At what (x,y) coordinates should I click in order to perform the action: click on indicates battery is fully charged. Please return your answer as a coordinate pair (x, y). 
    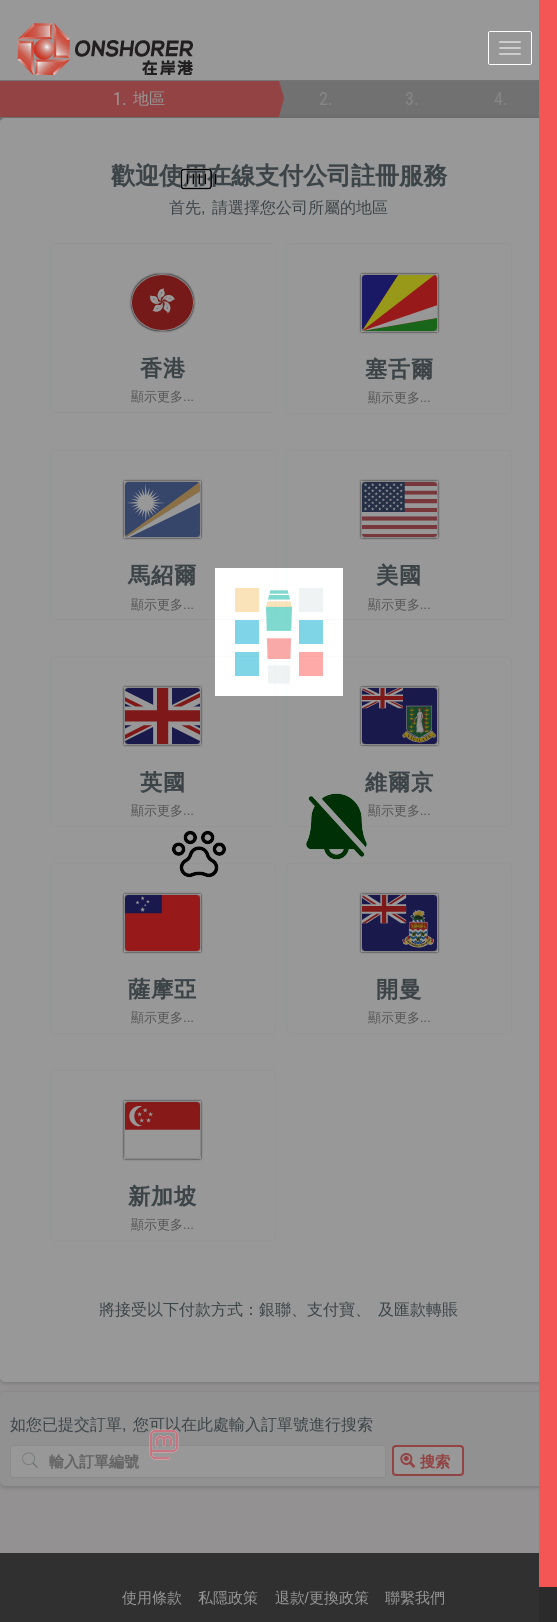
    Looking at the image, I should click on (198, 179).